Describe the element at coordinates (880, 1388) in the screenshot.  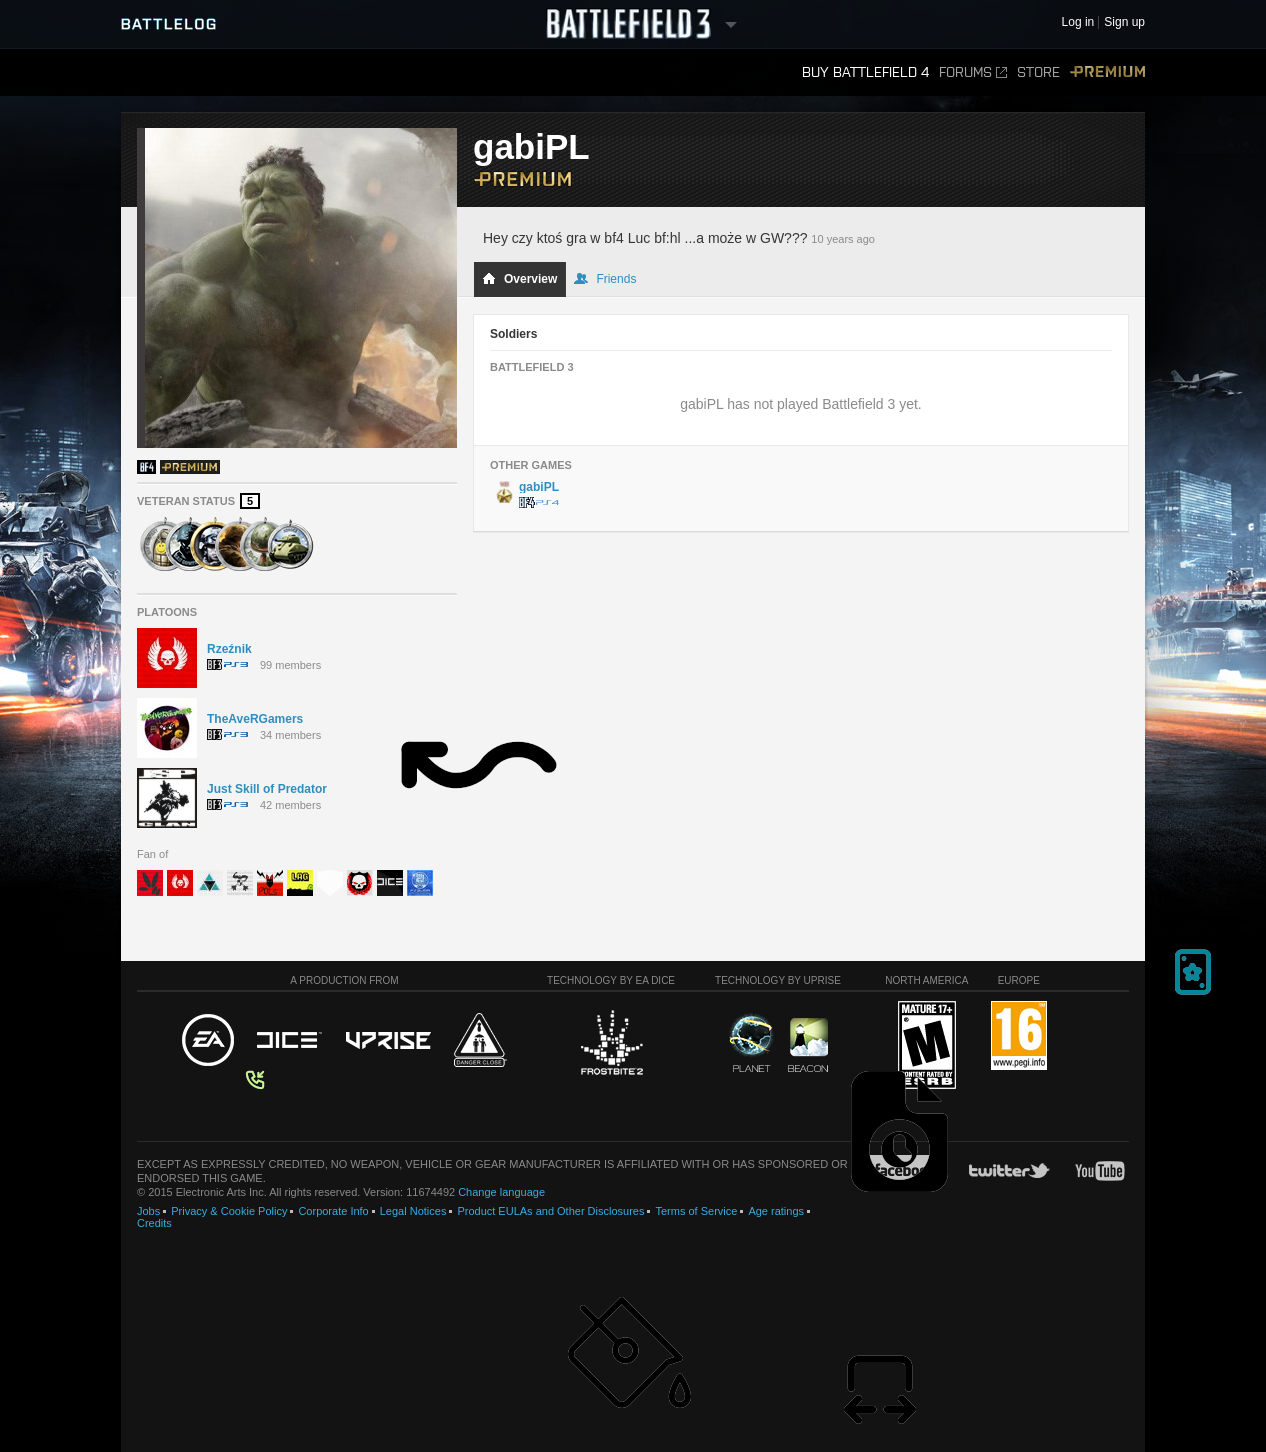
I see `auto-fit content to available width` at that location.